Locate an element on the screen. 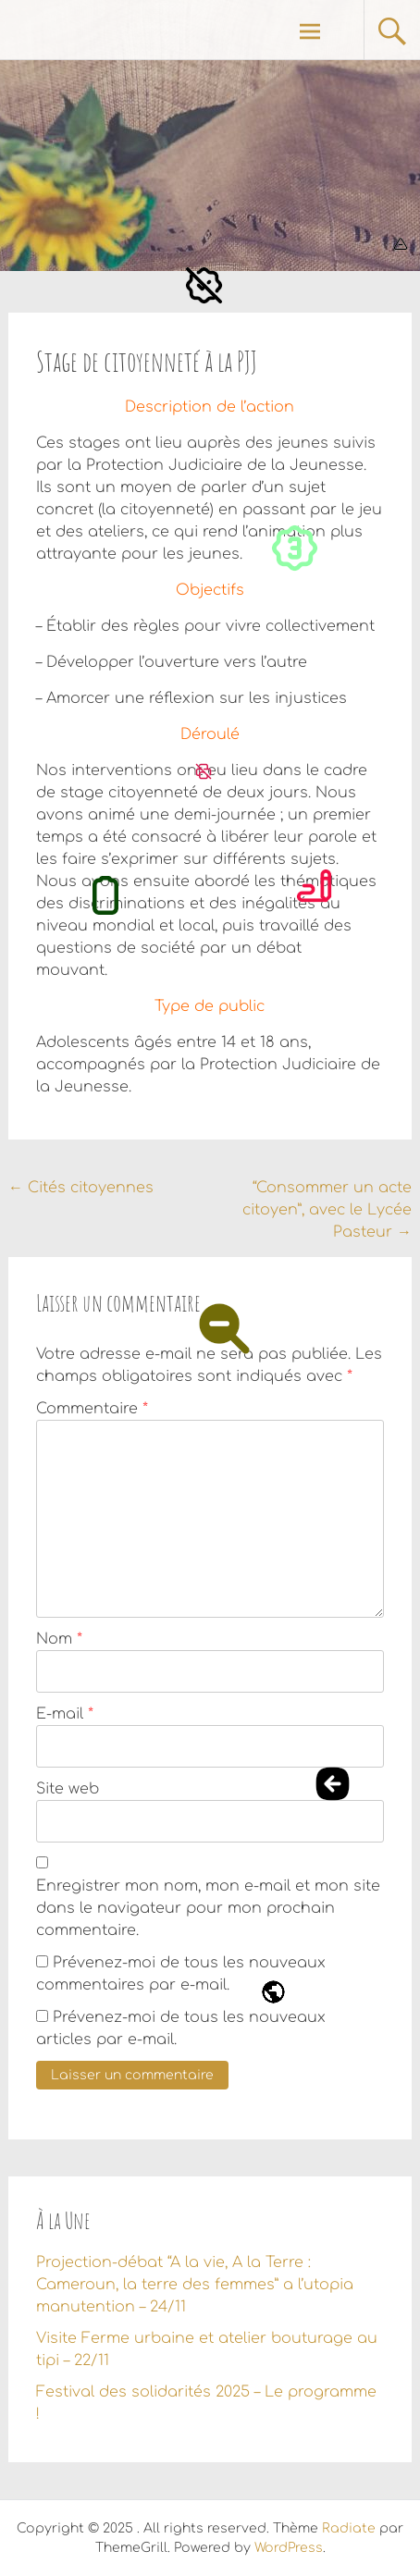 This screenshot has width=420, height=2576. indicates third place or bronze ranking is located at coordinates (294, 548).